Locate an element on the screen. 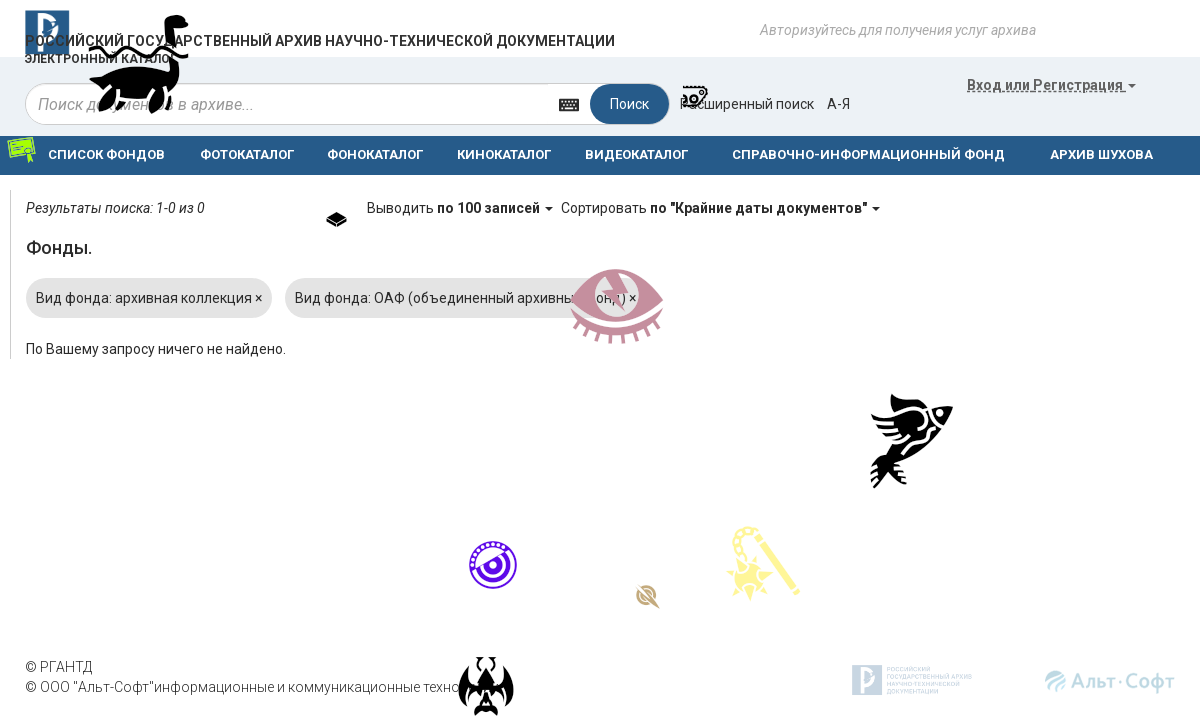 This screenshot has width=1200, height=720. indicates quick view or instant preview mode is located at coordinates (616, 306).